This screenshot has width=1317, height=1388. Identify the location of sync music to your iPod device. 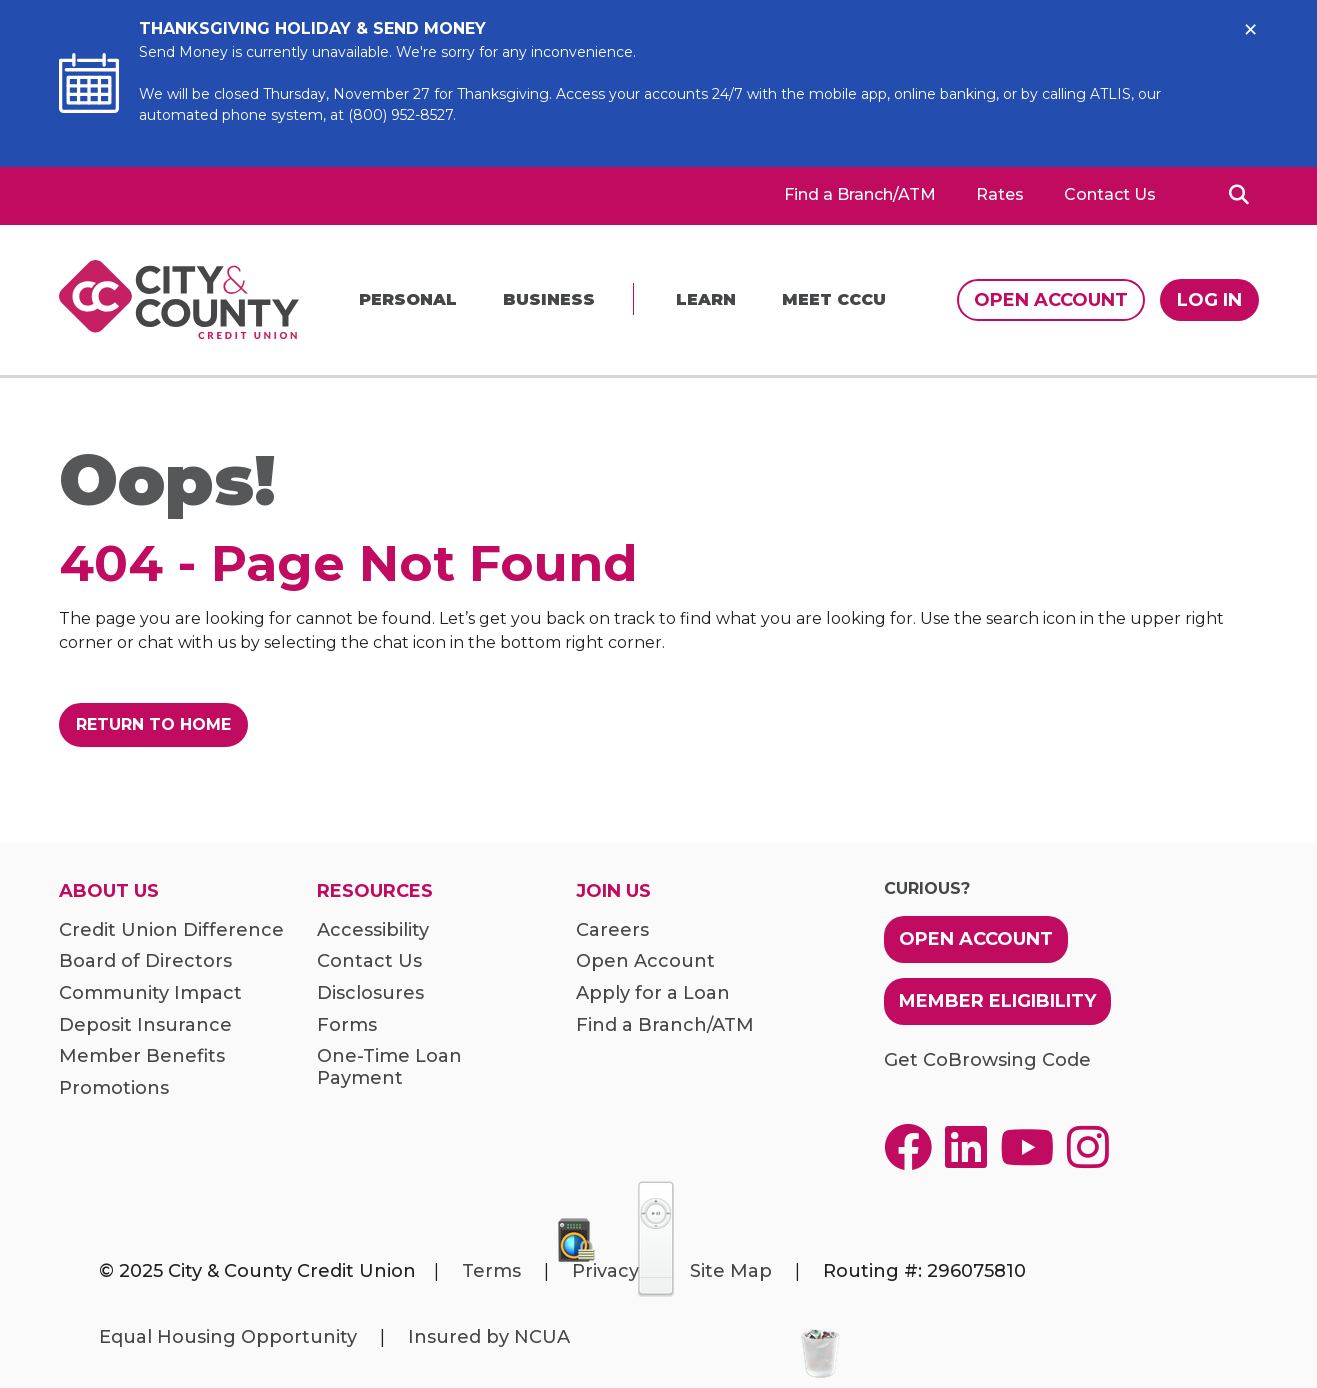
(655, 1239).